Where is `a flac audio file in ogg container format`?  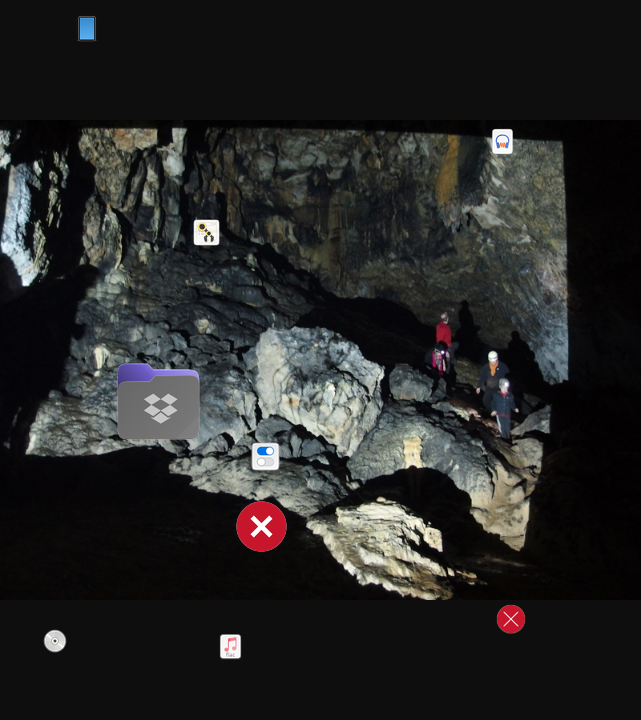
a flac audio file in ogg container format is located at coordinates (230, 646).